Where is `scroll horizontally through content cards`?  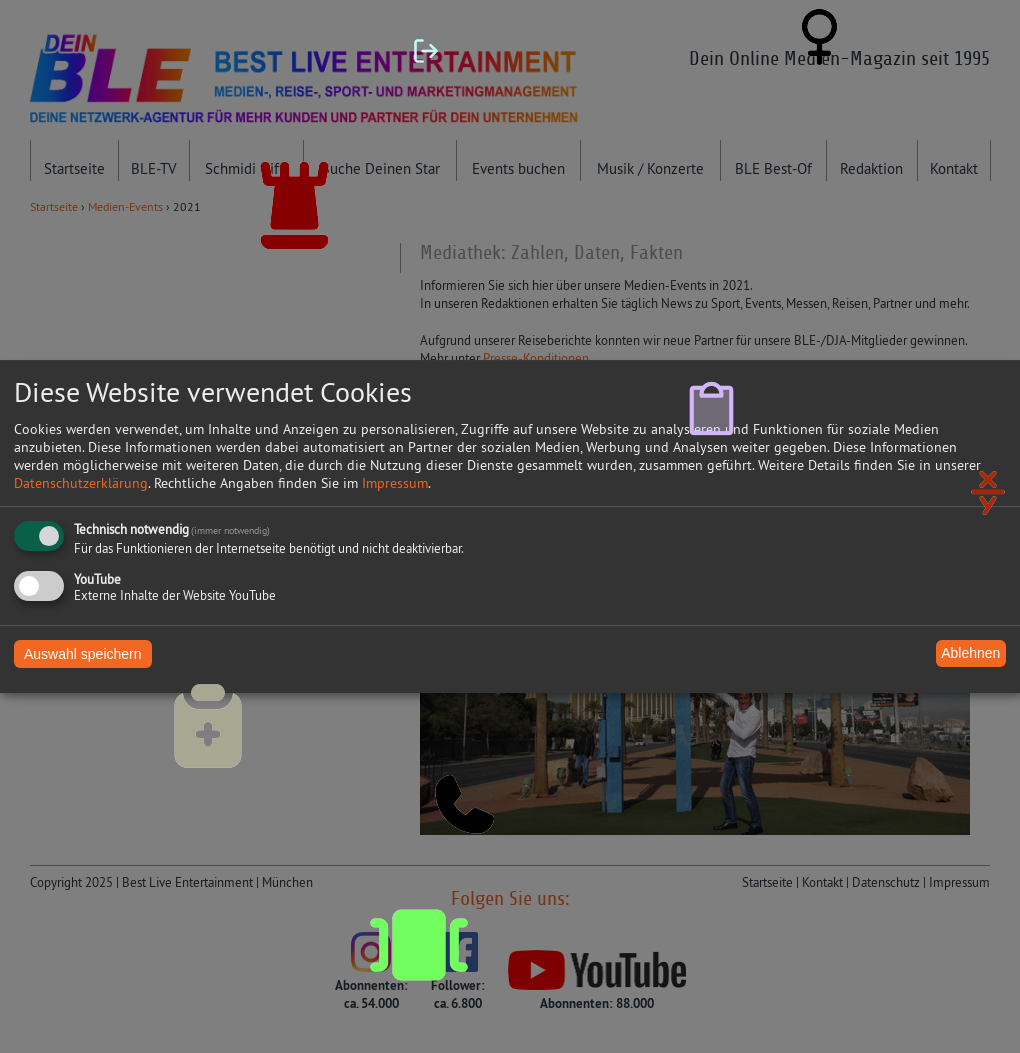
scroll horizontally through content cards is located at coordinates (419, 945).